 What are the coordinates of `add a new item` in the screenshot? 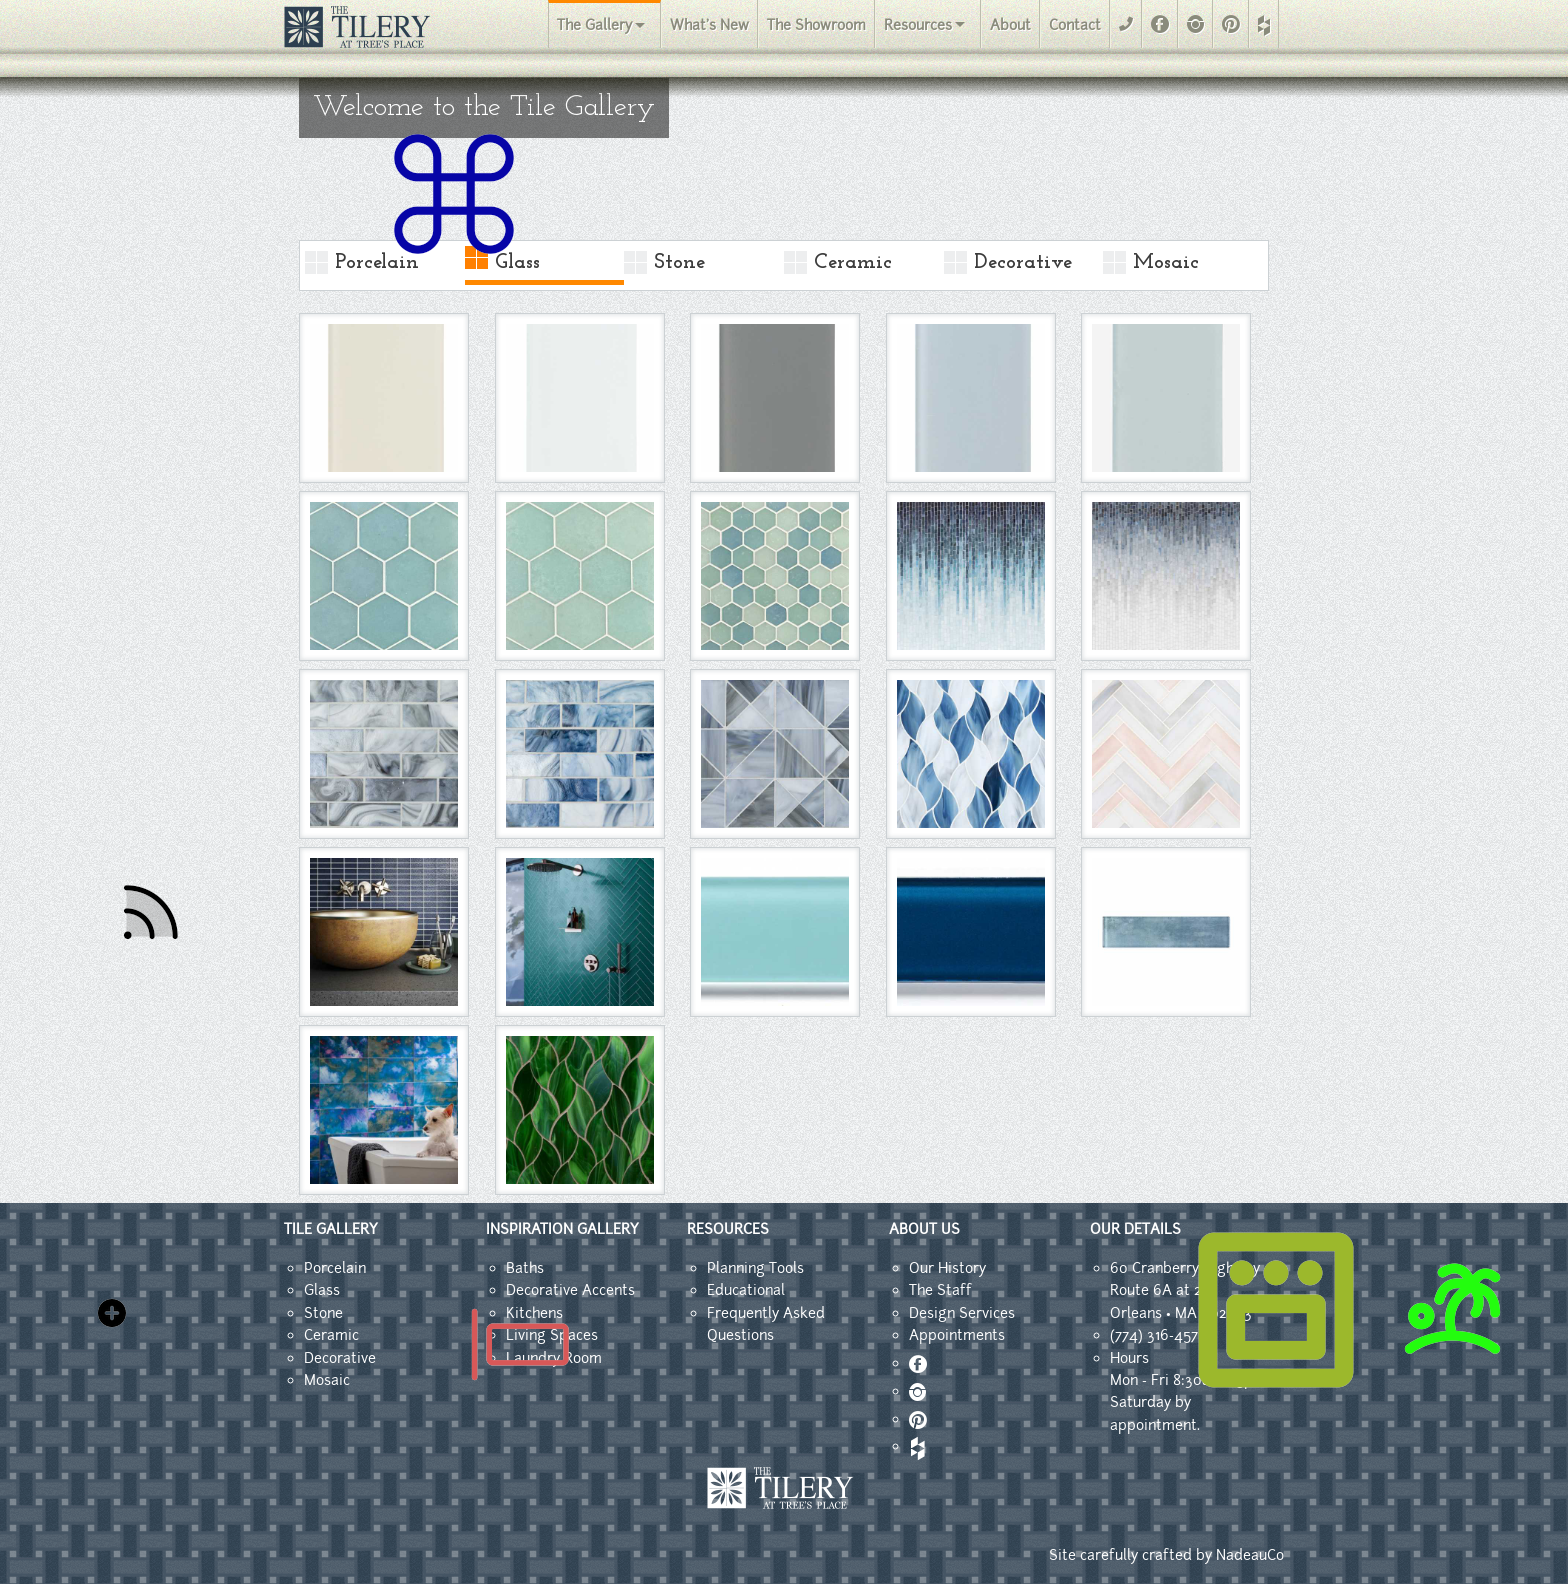 It's located at (112, 1313).